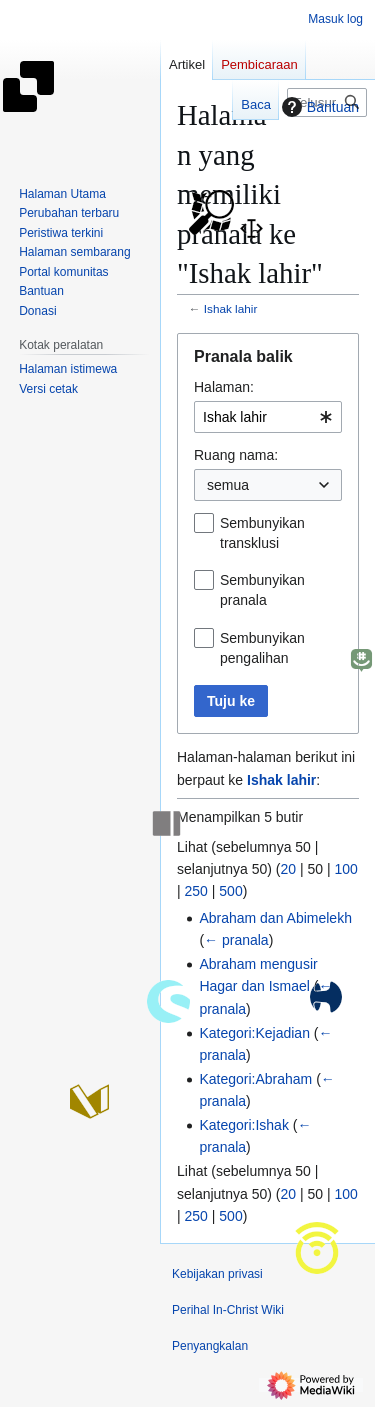  I want to click on move or reposition the text cursor, so click(251, 228).